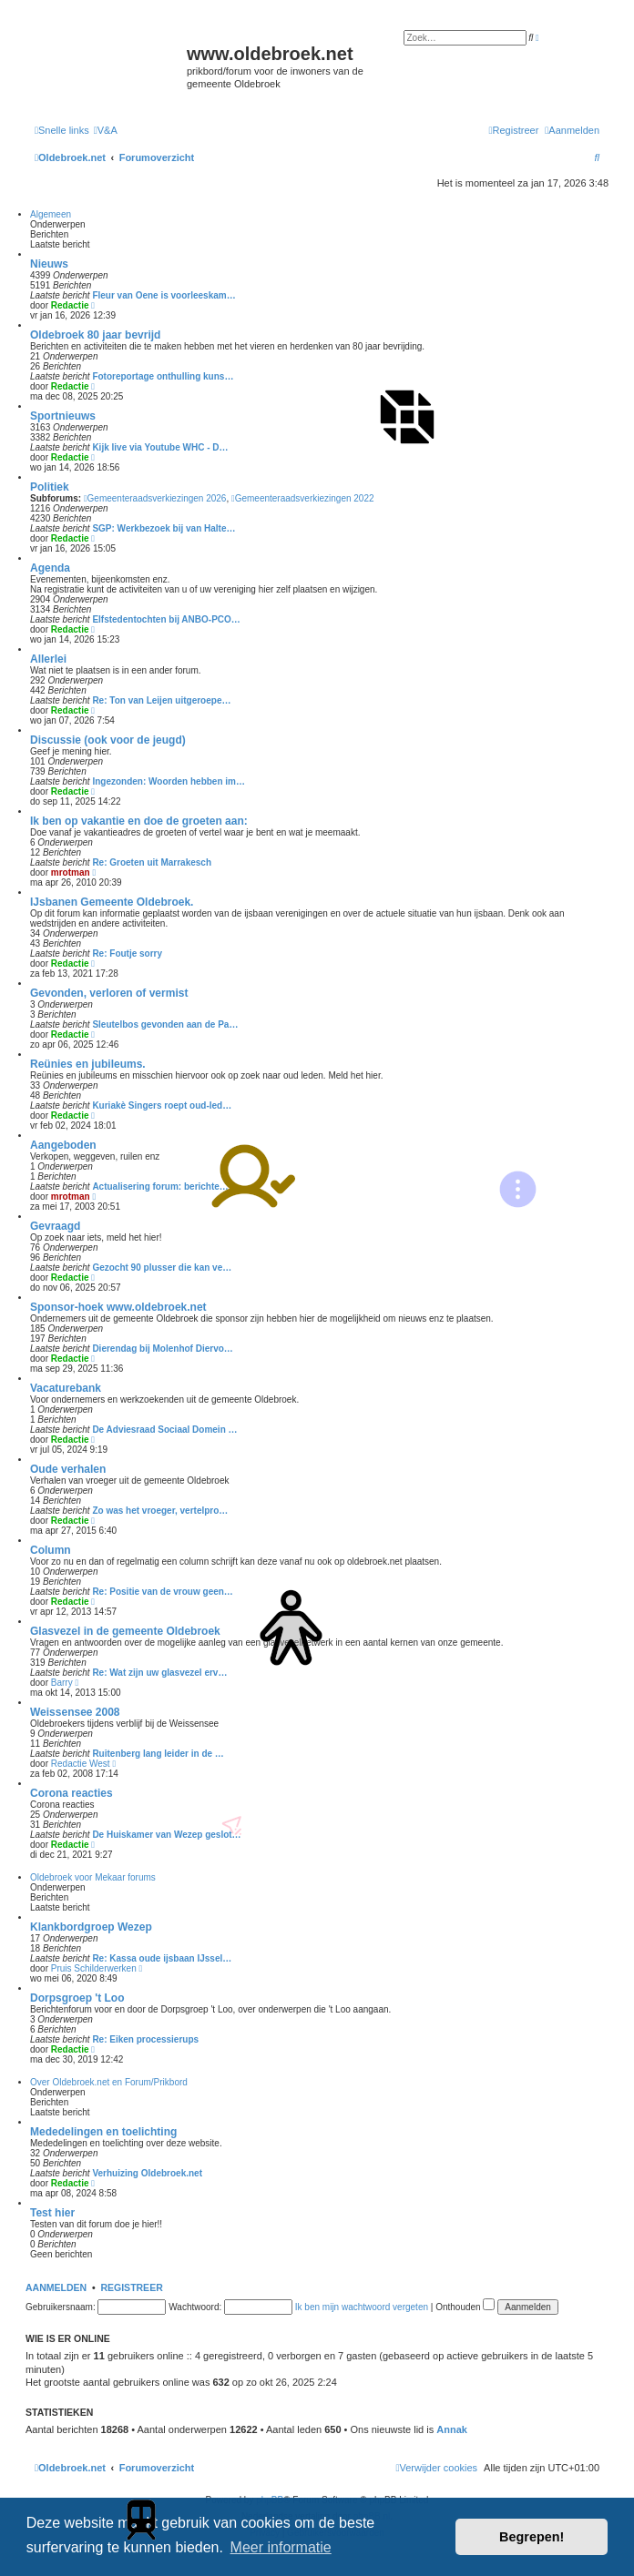  Describe the element at coordinates (407, 417) in the screenshot. I see `view 3D model or object` at that location.